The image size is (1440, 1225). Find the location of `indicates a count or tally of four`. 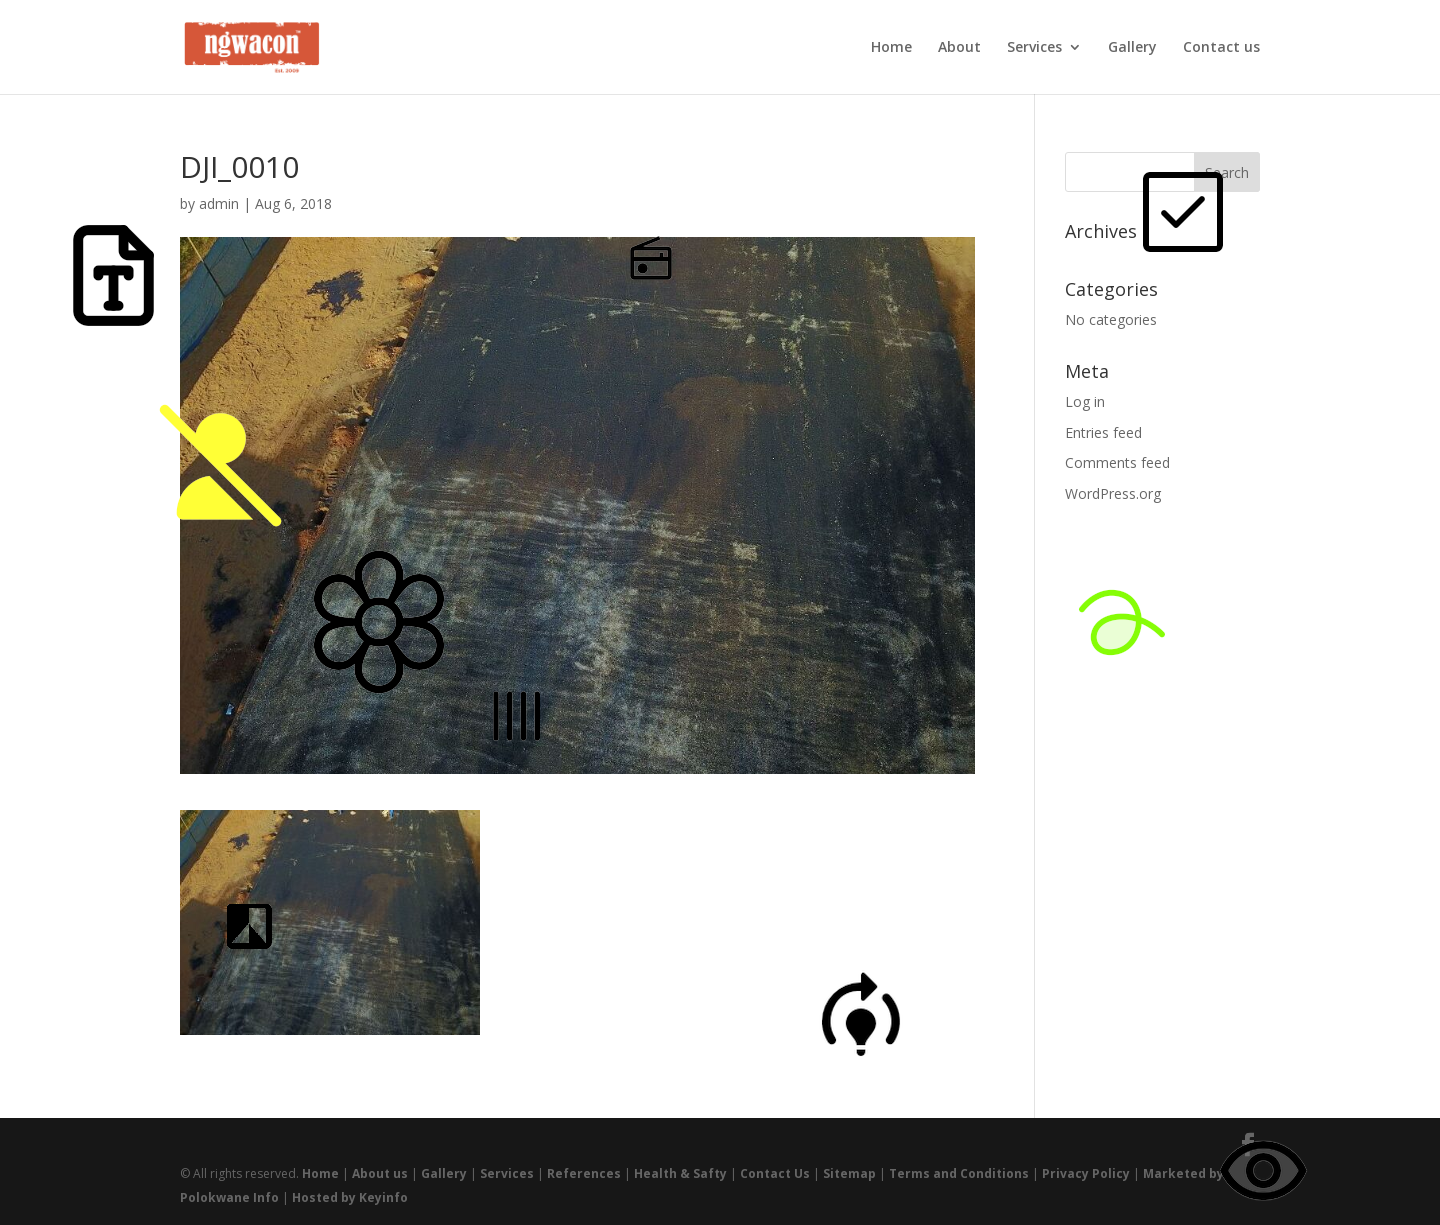

indicates a count or tally of four is located at coordinates (518, 716).